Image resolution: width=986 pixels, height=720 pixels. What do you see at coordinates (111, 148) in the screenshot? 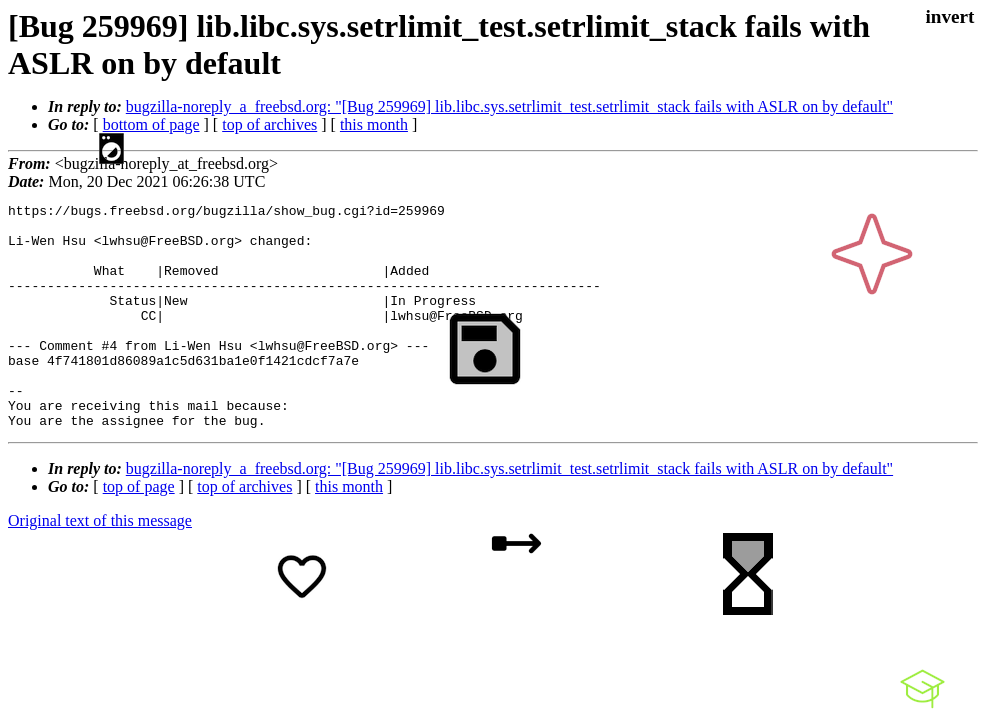
I see `find nearby laundromats or laundry services` at bounding box center [111, 148].